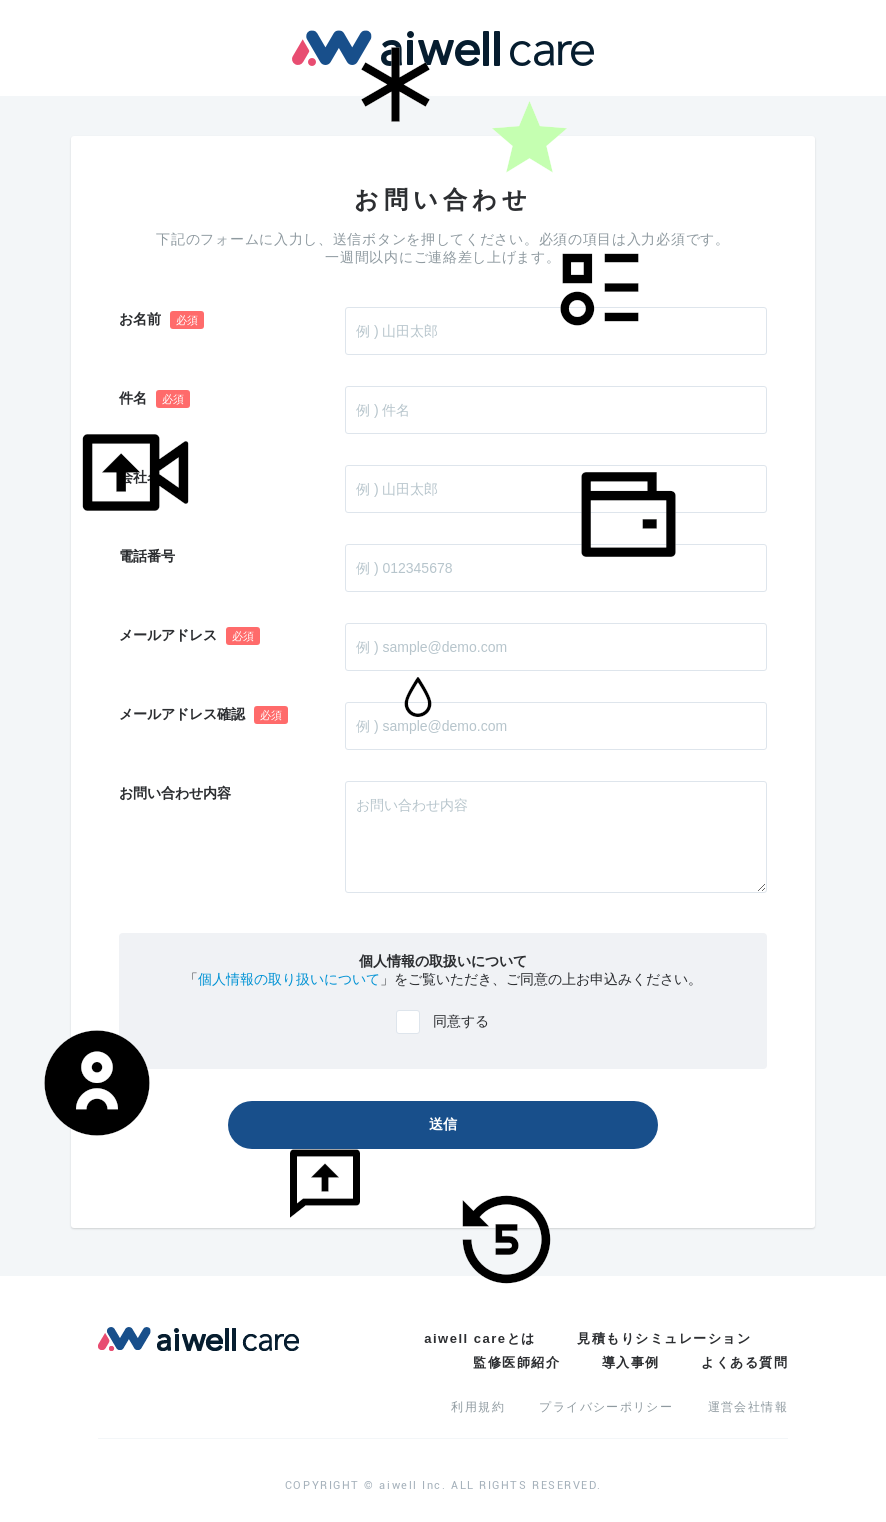 This screenshot has width=886, height=1522. What do you see at coordinates (395, 84) in the screenshot?
I see `indicates a required field in a form` at bounding box center [395, 84].